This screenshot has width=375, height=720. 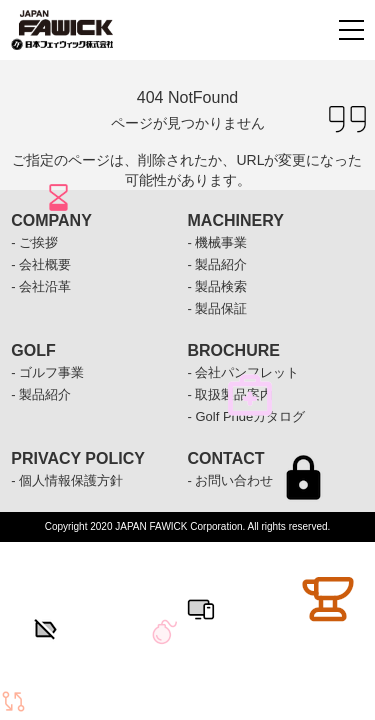 What do you see at coordinates (250, 397) in the screenshot?
I see `access first aid or medical help resources` at bounding box center [250, 397].